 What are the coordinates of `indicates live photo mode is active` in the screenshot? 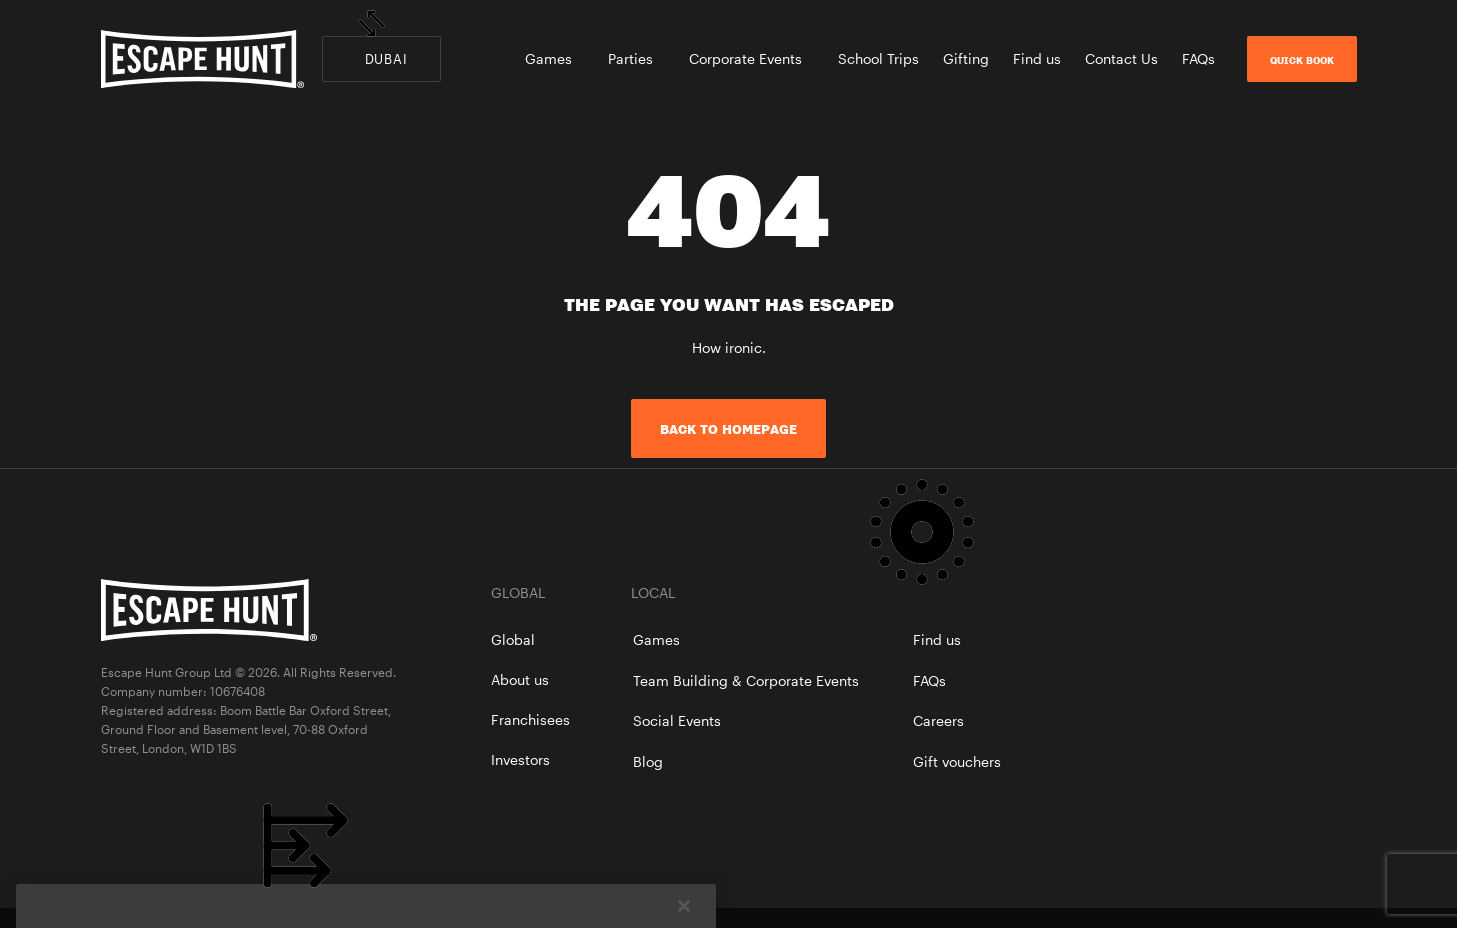 It's located at (922, 532).